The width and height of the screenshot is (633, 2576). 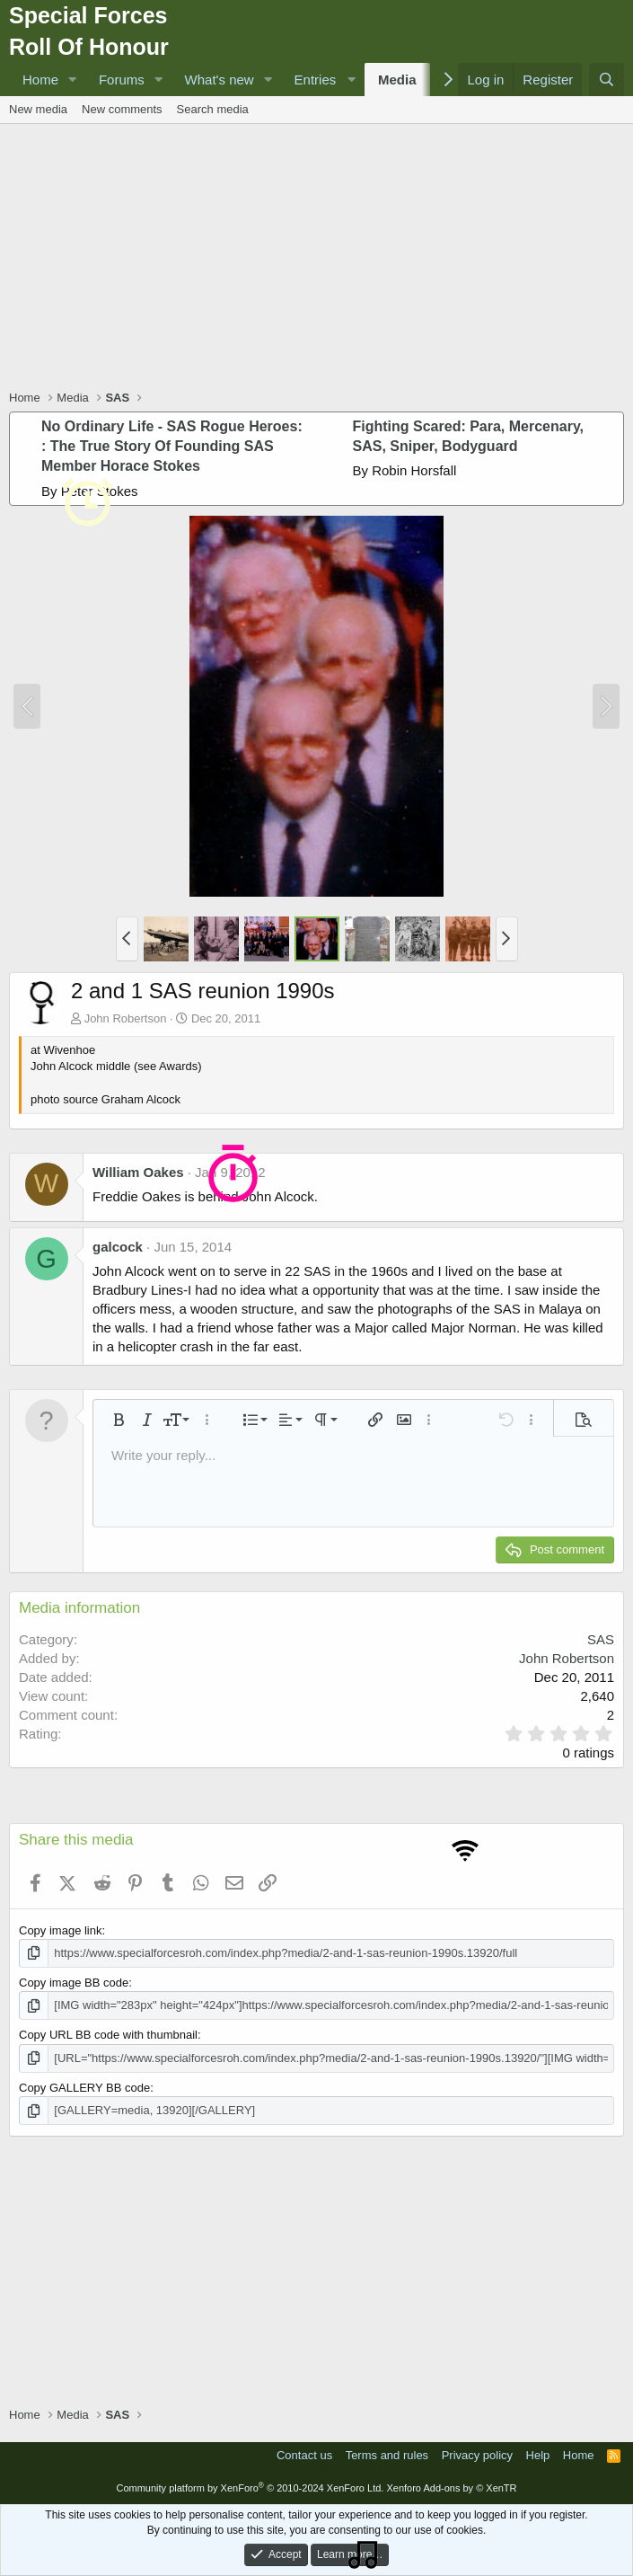 What do you see at coordinates (87, 500) in the screenshot?
I see `set or manage alarms` at bounding box center [87, 500].